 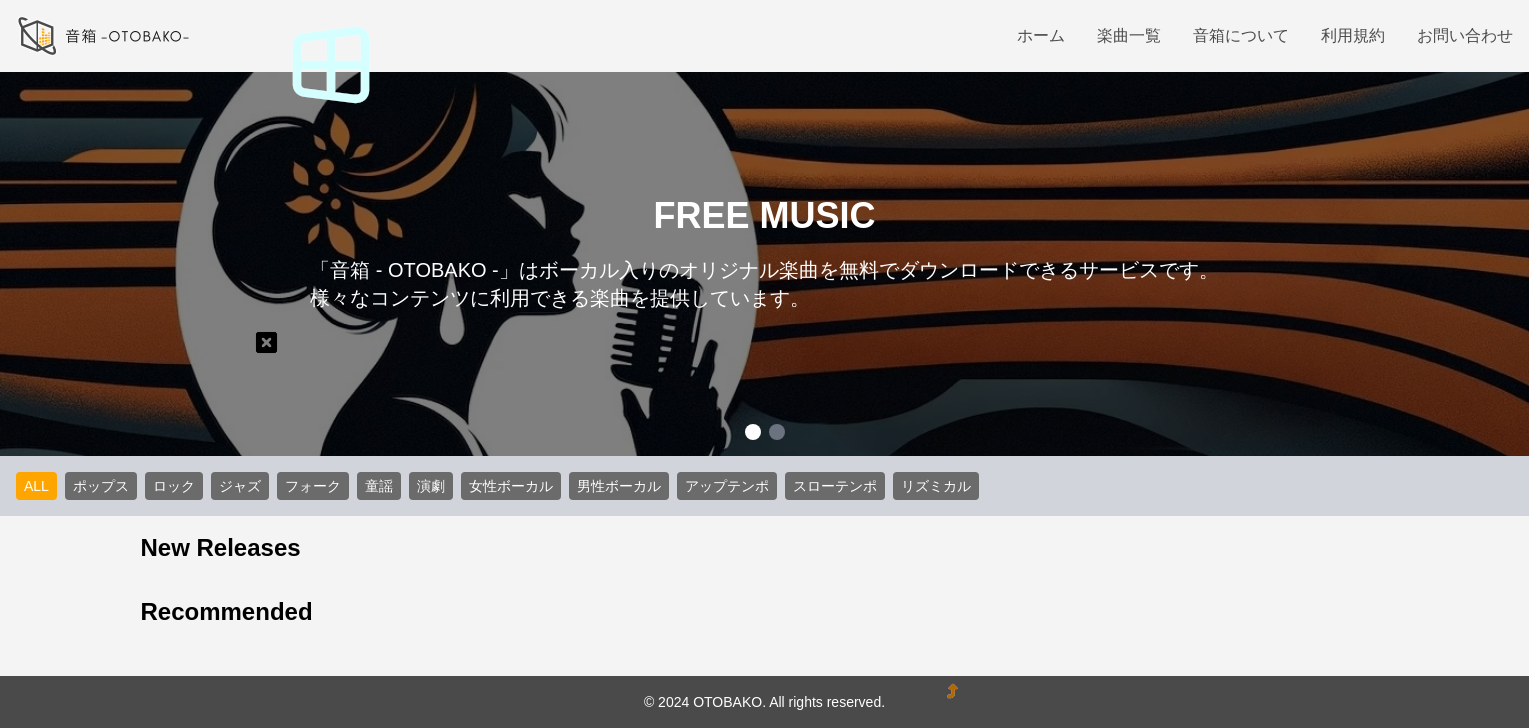 What do you see at coordinates (953, 691) in the screenshot?
I see `turn right then continue forward` at bounding box center [953, 691].